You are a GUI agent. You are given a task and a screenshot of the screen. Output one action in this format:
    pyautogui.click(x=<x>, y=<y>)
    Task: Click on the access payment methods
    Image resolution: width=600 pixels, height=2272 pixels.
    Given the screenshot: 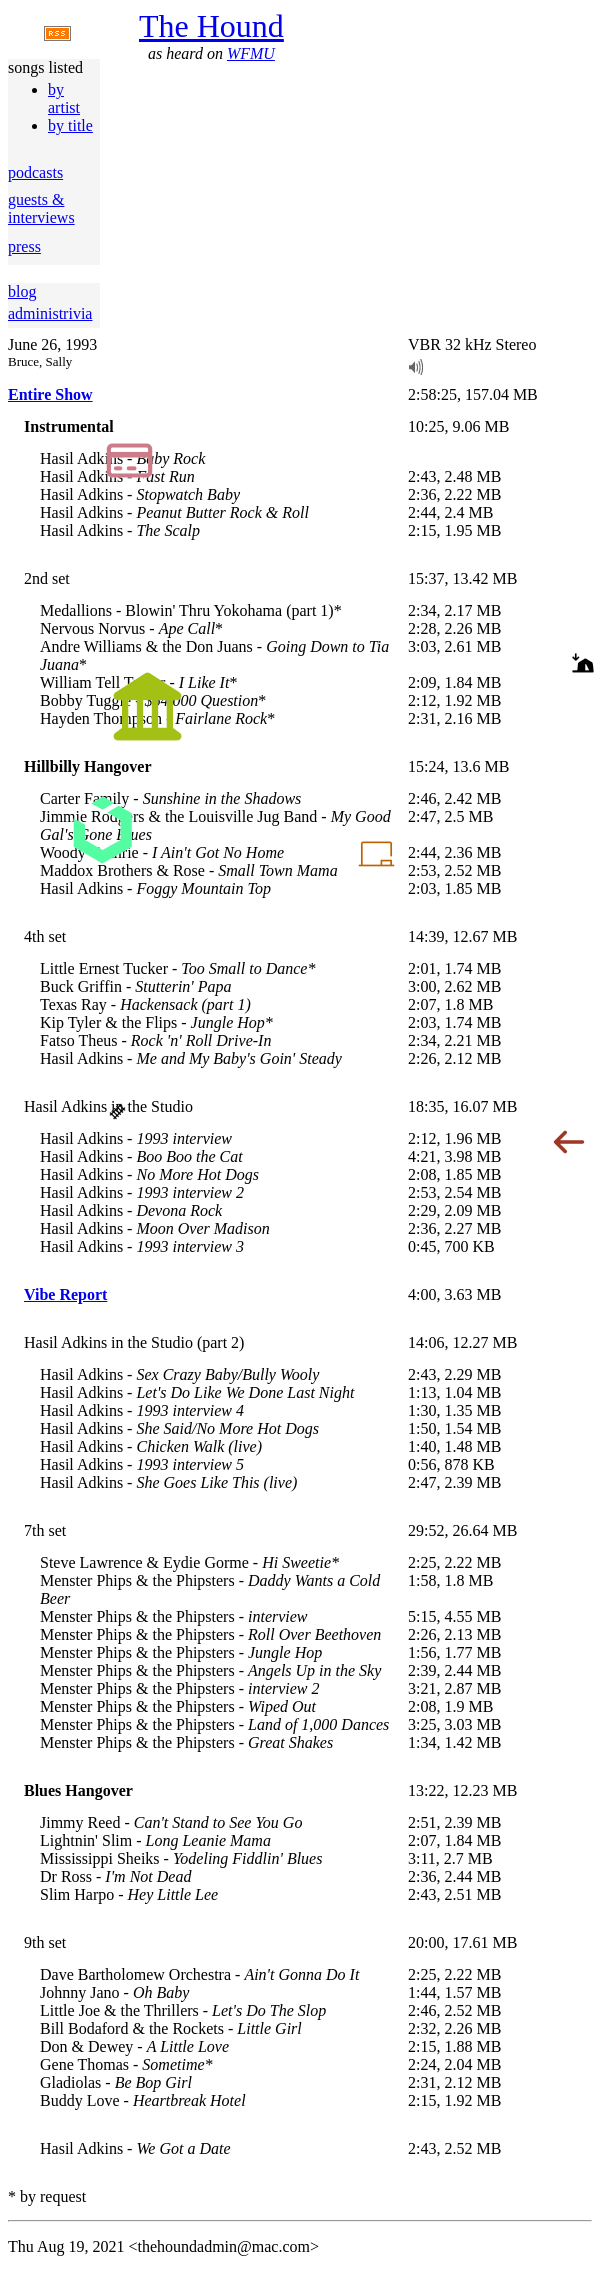 What is the action you would take?
    pyautogui.click(x=129, y=460)
    